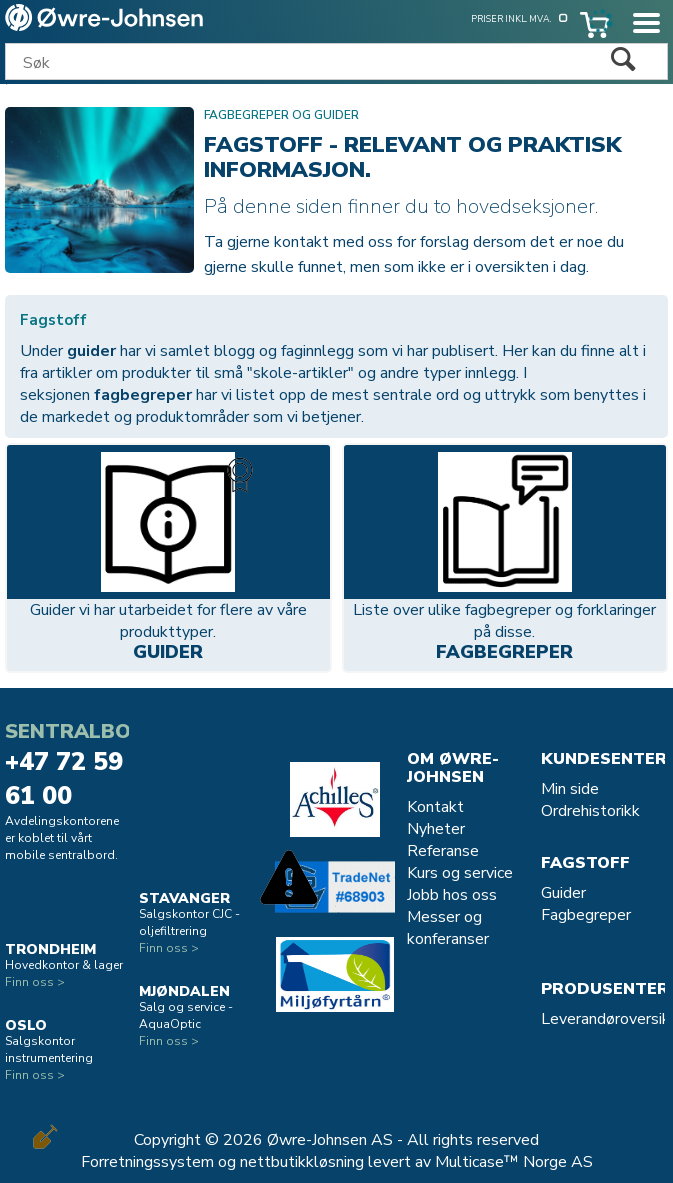  I want to click on view achievements or awards, so click(240, 475).